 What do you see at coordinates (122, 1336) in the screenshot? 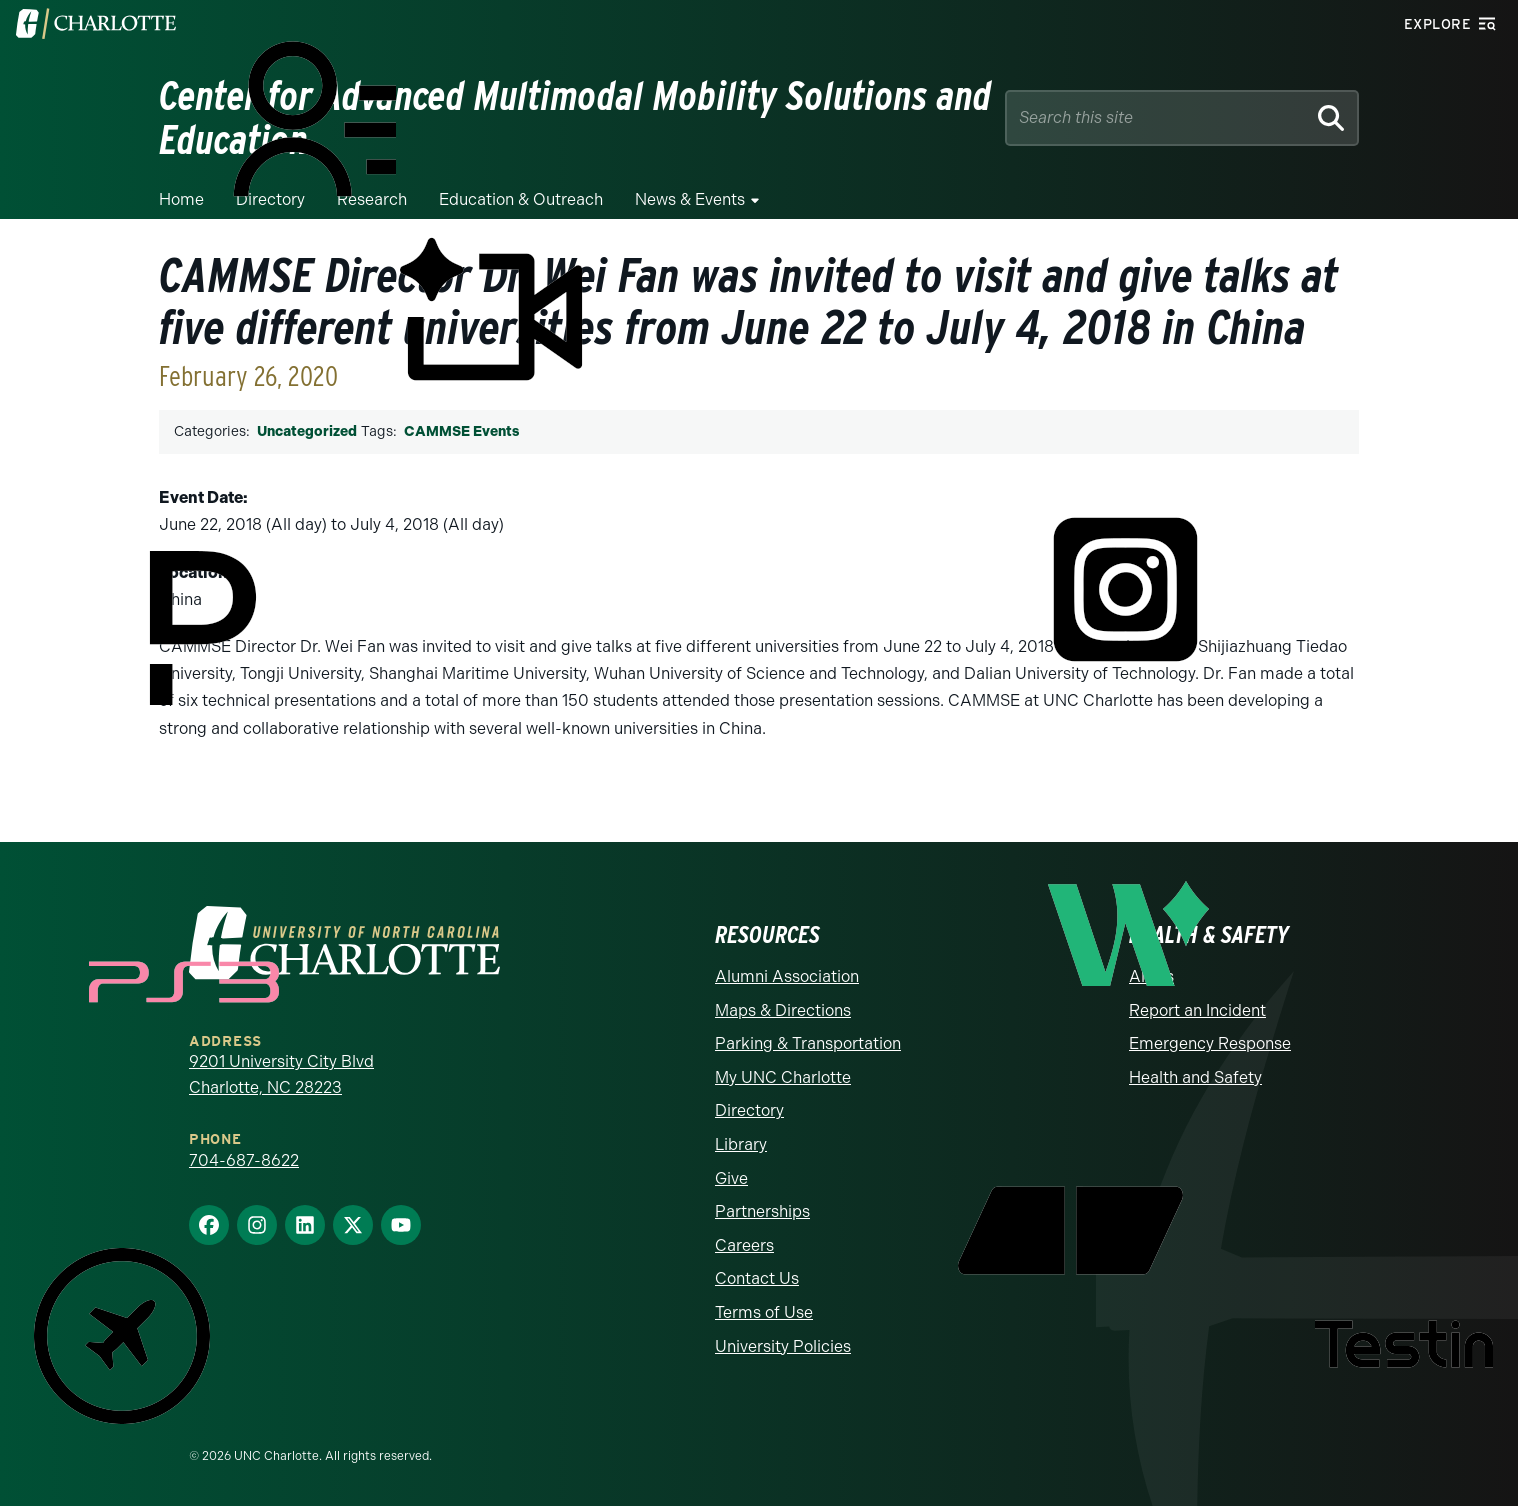
I see `cockpit server management application logo` at bounding box center [122, 1336].